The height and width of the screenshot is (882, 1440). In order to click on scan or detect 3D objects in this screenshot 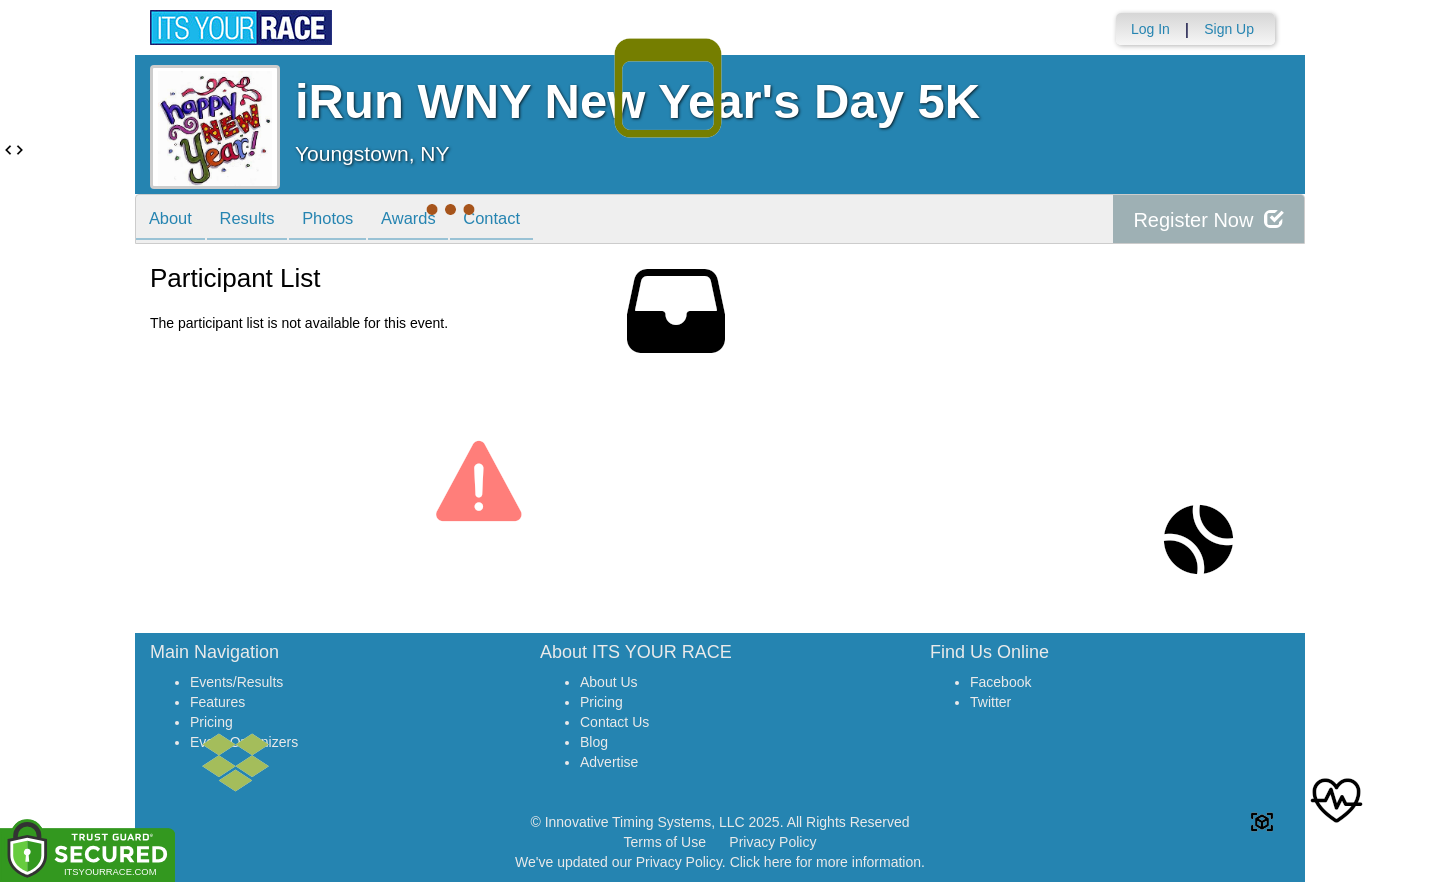, I will do `click(1262, 822)`.